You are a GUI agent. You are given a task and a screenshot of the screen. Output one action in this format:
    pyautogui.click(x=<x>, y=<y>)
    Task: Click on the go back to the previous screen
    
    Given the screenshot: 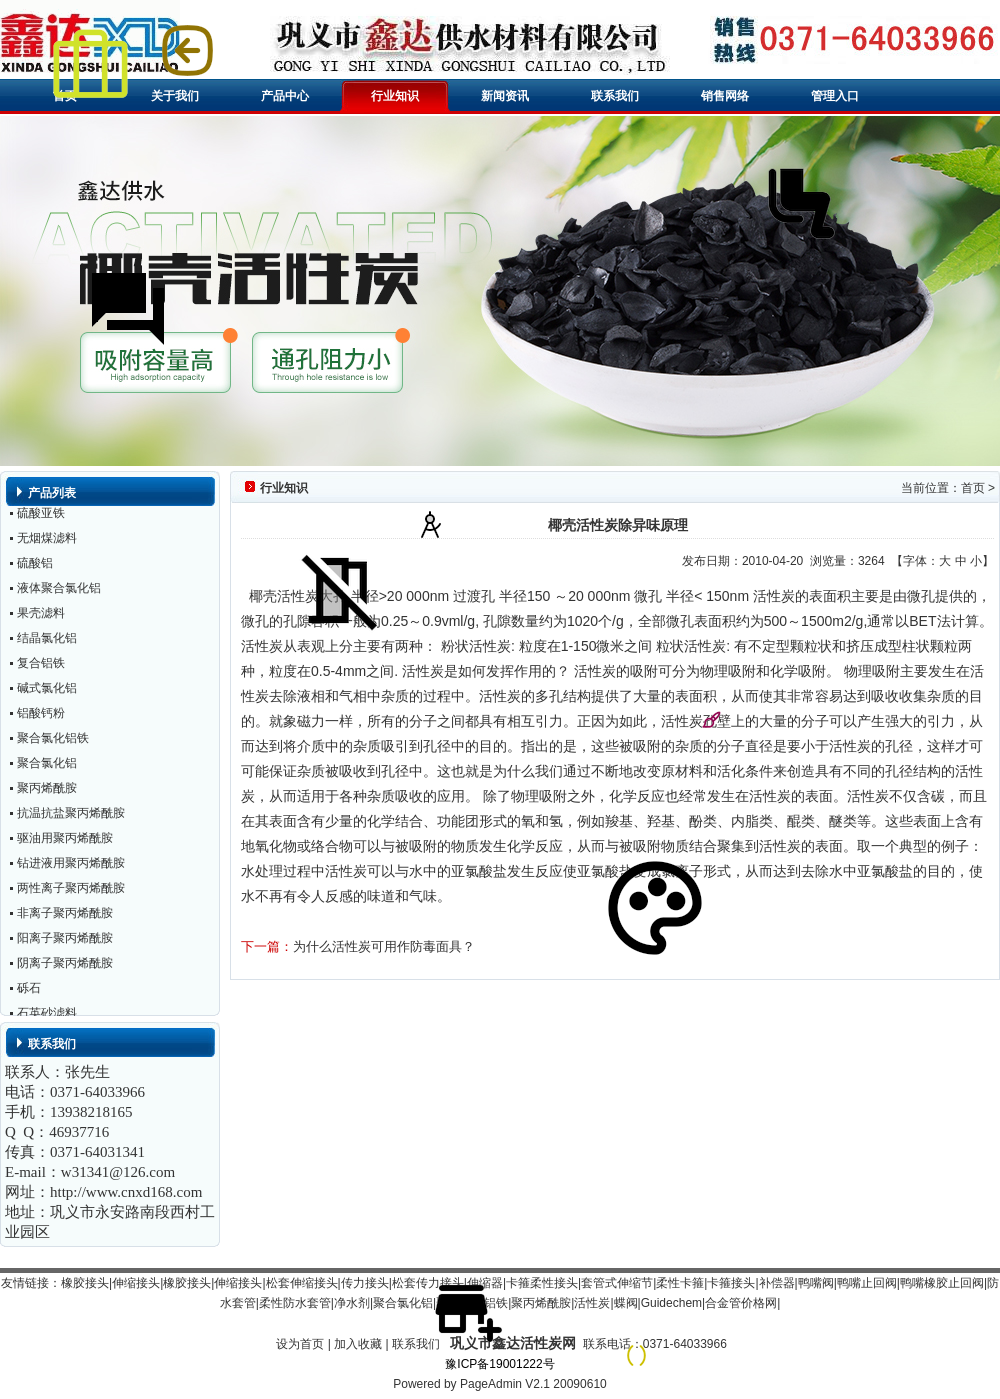 What is the action you would take?
    pyautogui.click(x=187, y=50)
    